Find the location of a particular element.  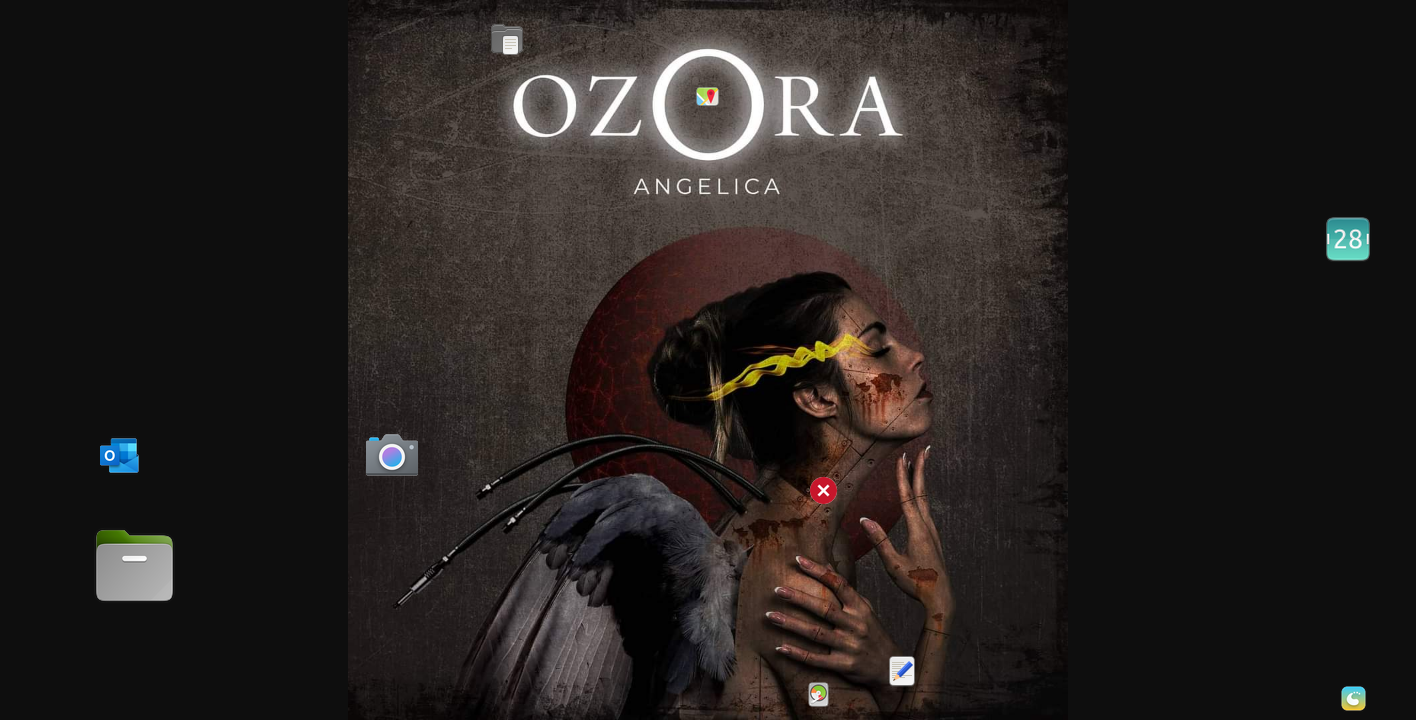

open Microsoft Outlook email app is located at coordinates (119, 455).